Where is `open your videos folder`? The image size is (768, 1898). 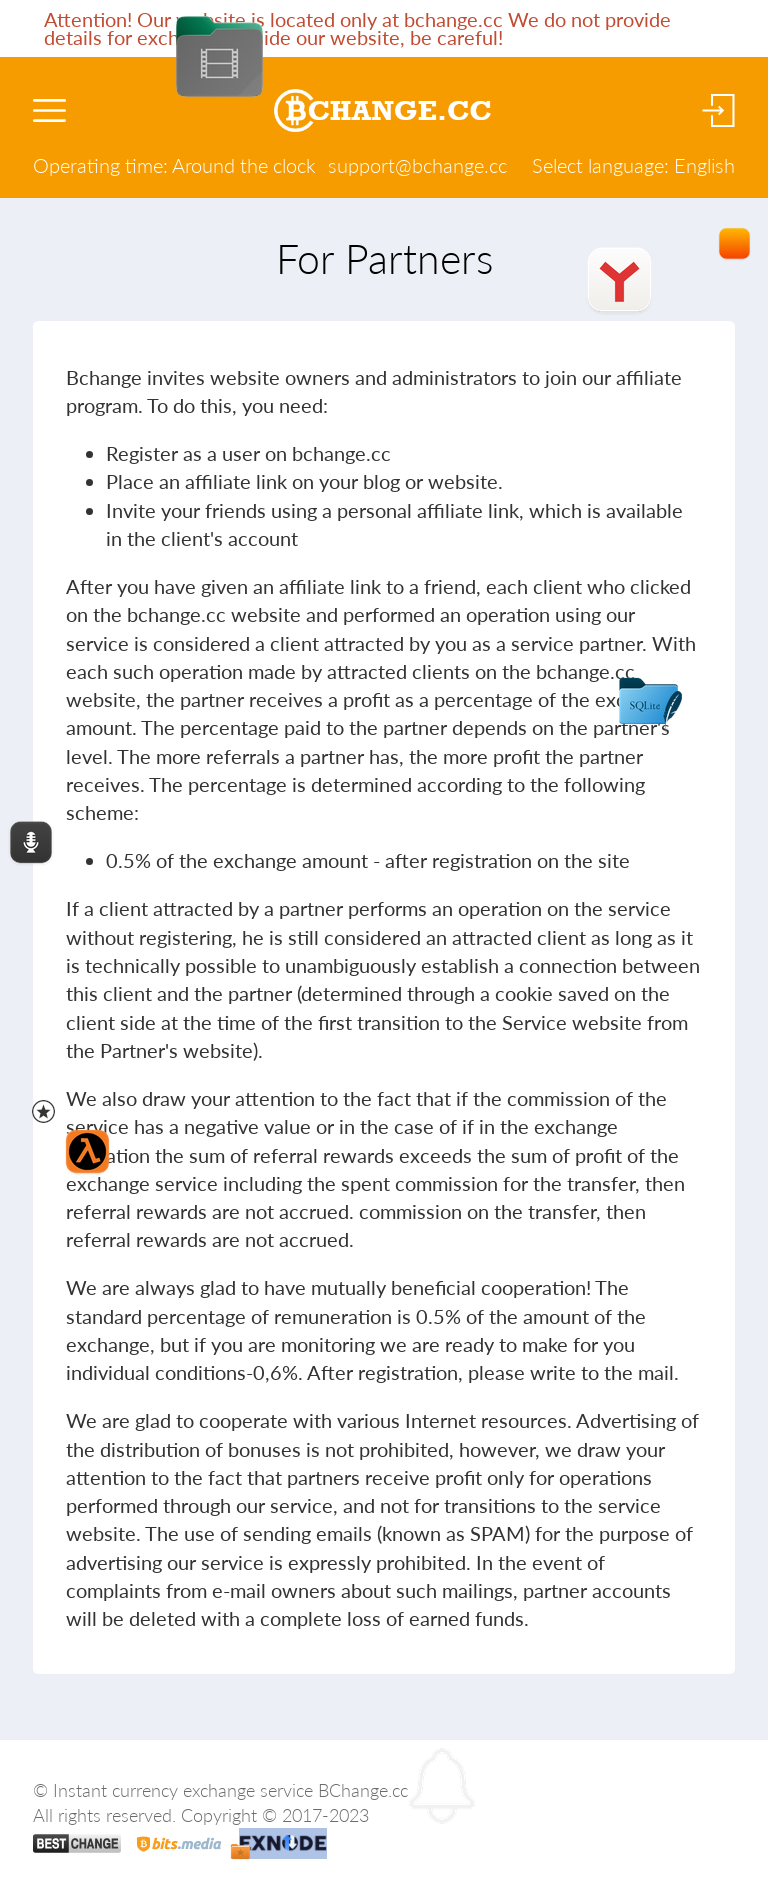
open your videos folder is located at coordinates (219, 56).